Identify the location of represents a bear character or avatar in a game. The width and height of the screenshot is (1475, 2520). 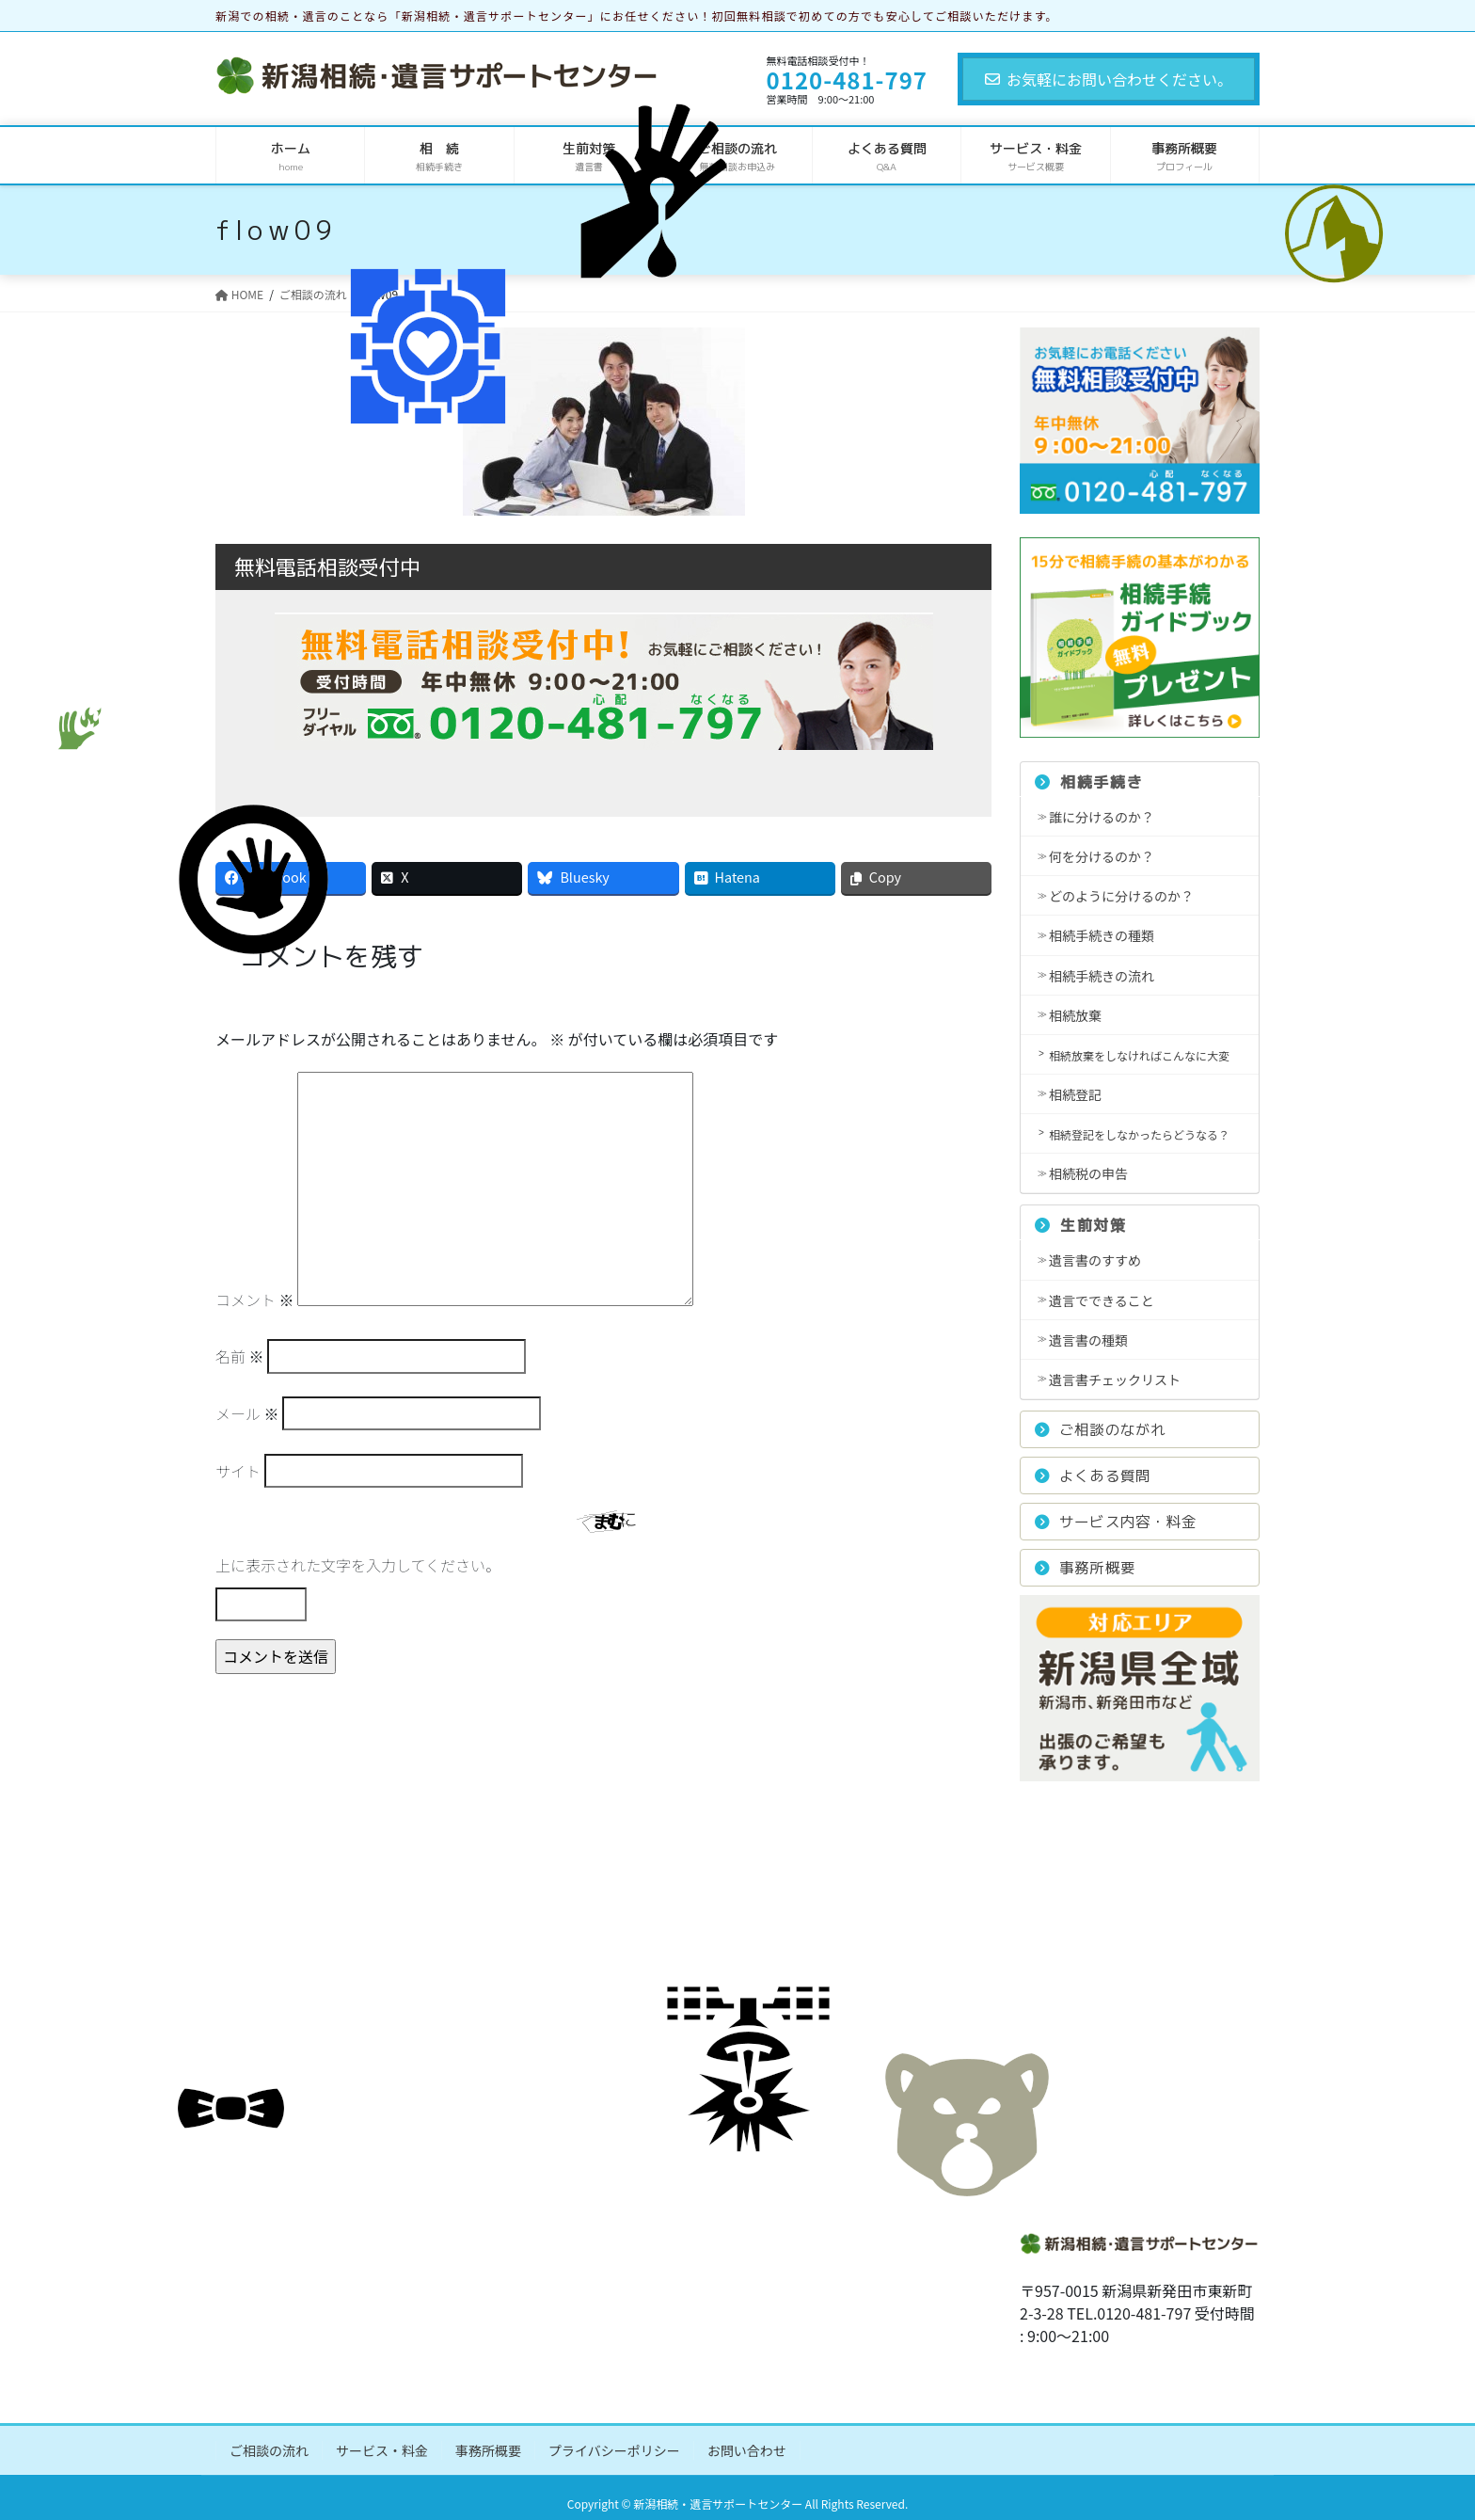
(967, 2125).